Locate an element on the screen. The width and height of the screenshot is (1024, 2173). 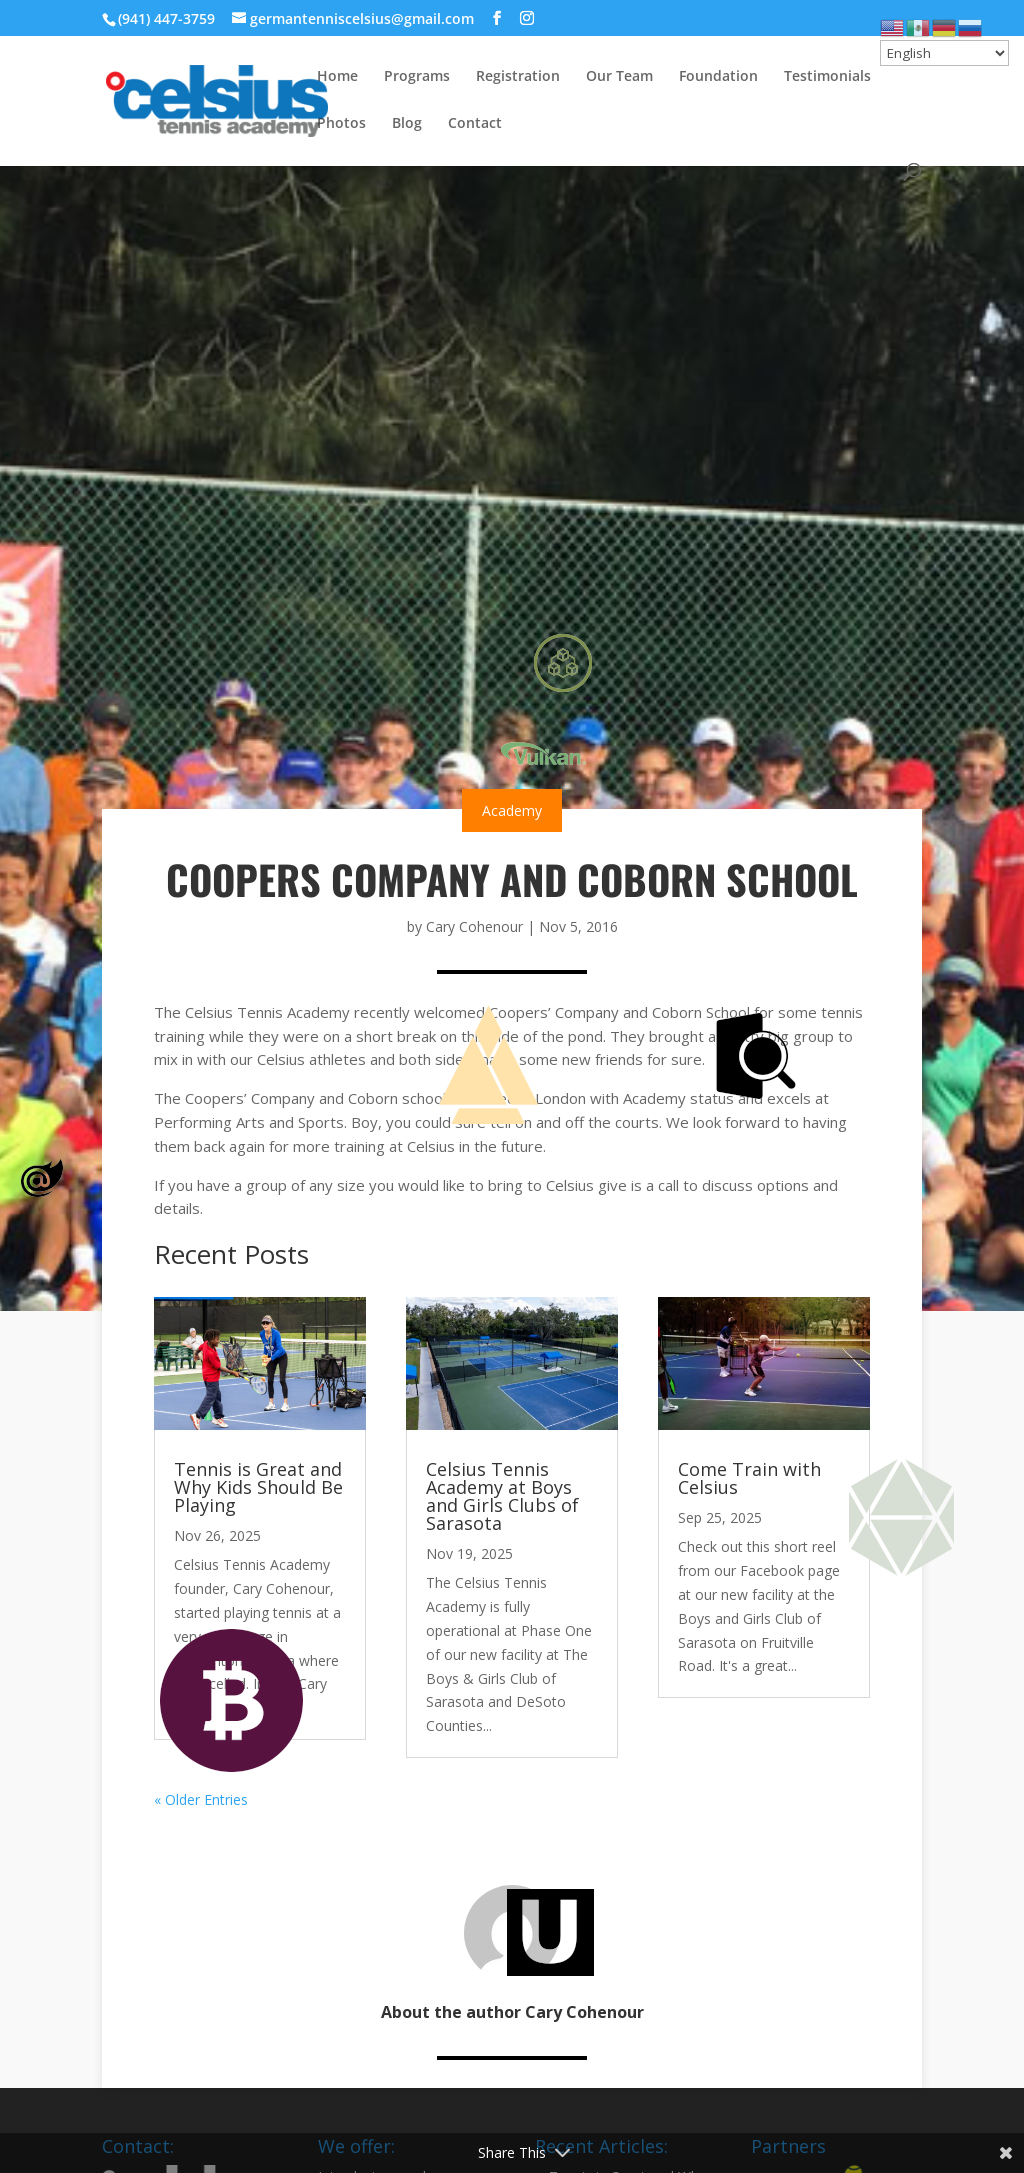
clever cloud platform logo is located at coordinates (901, 1517).